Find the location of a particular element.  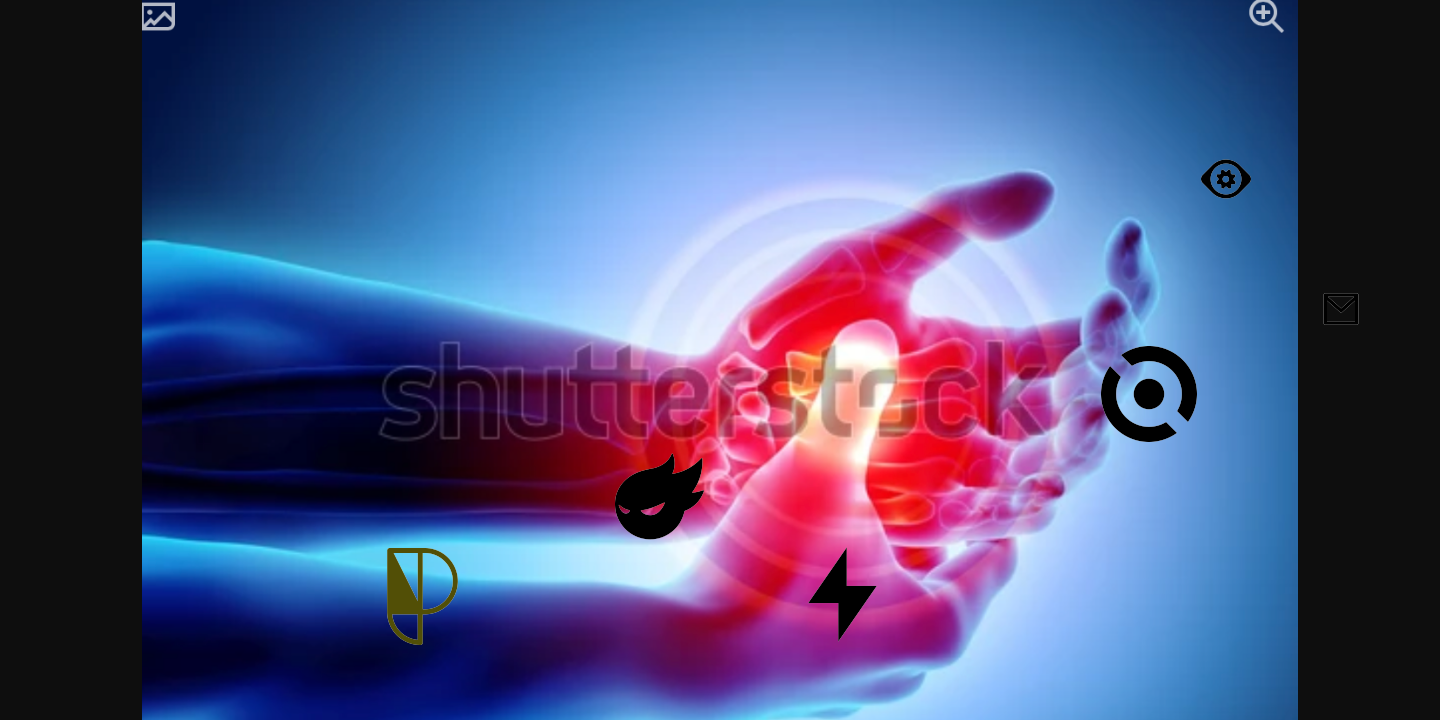

phabricator code review and project management platform logo is located at coordinates (1226, 179).